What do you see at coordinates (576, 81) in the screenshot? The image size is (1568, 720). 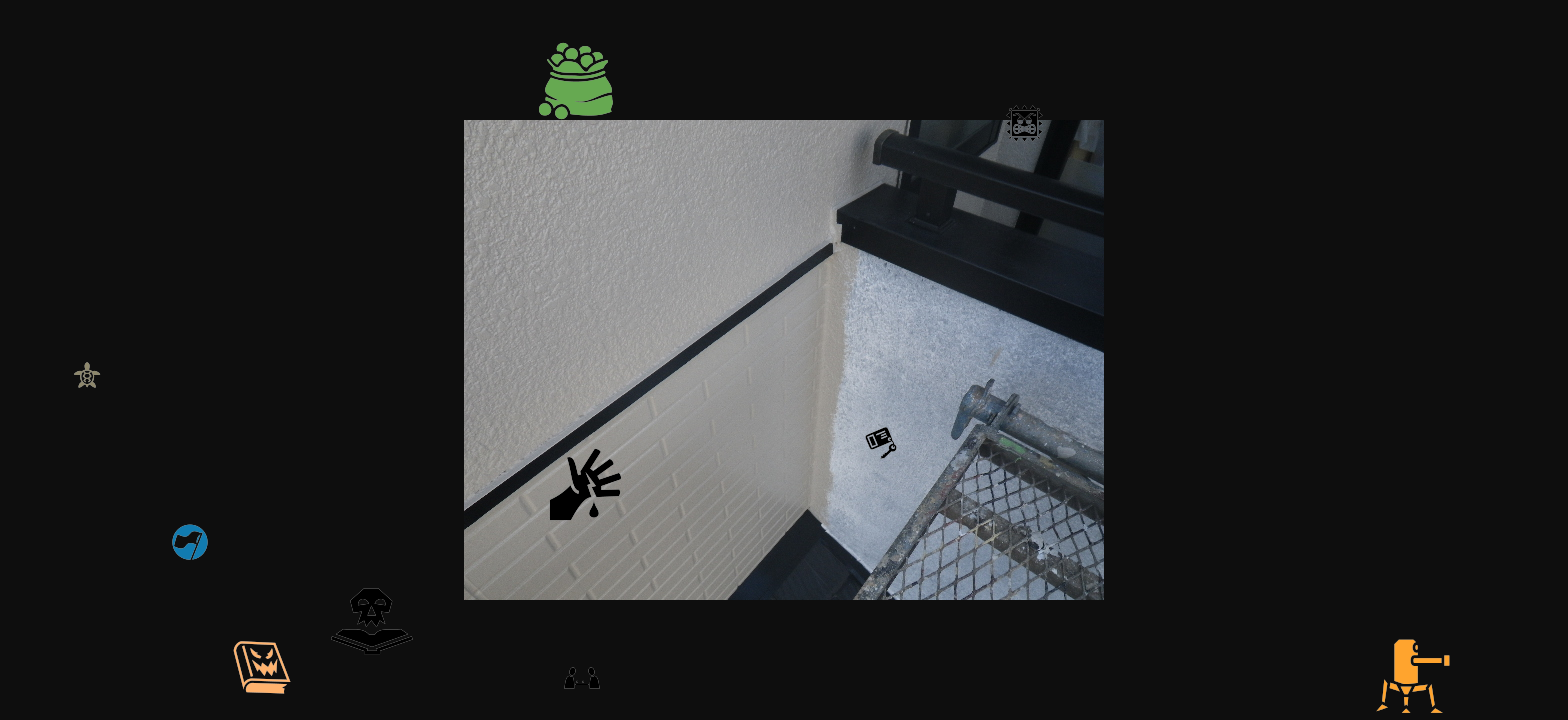 I see `view your coin pouch or in-game currency` at bounding box center [576, 81].